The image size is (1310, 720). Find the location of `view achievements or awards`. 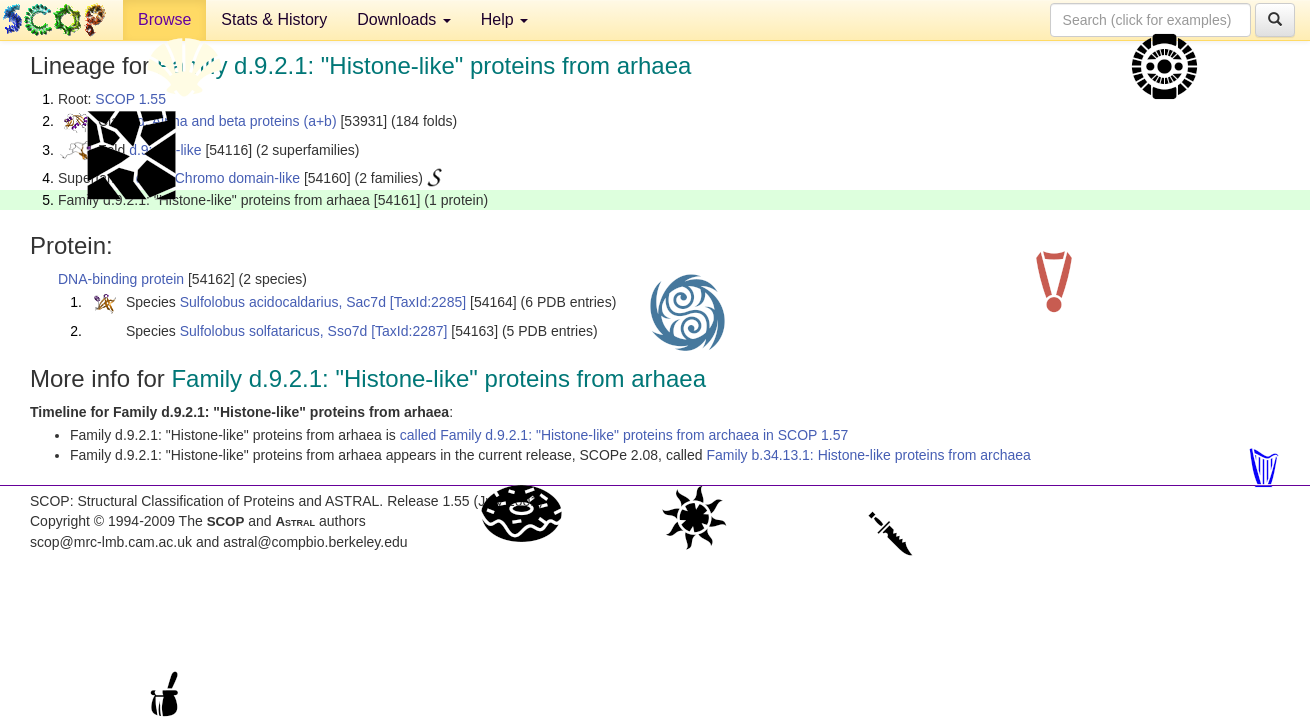

view achievements or awards is located at coordinates (1054, 281).